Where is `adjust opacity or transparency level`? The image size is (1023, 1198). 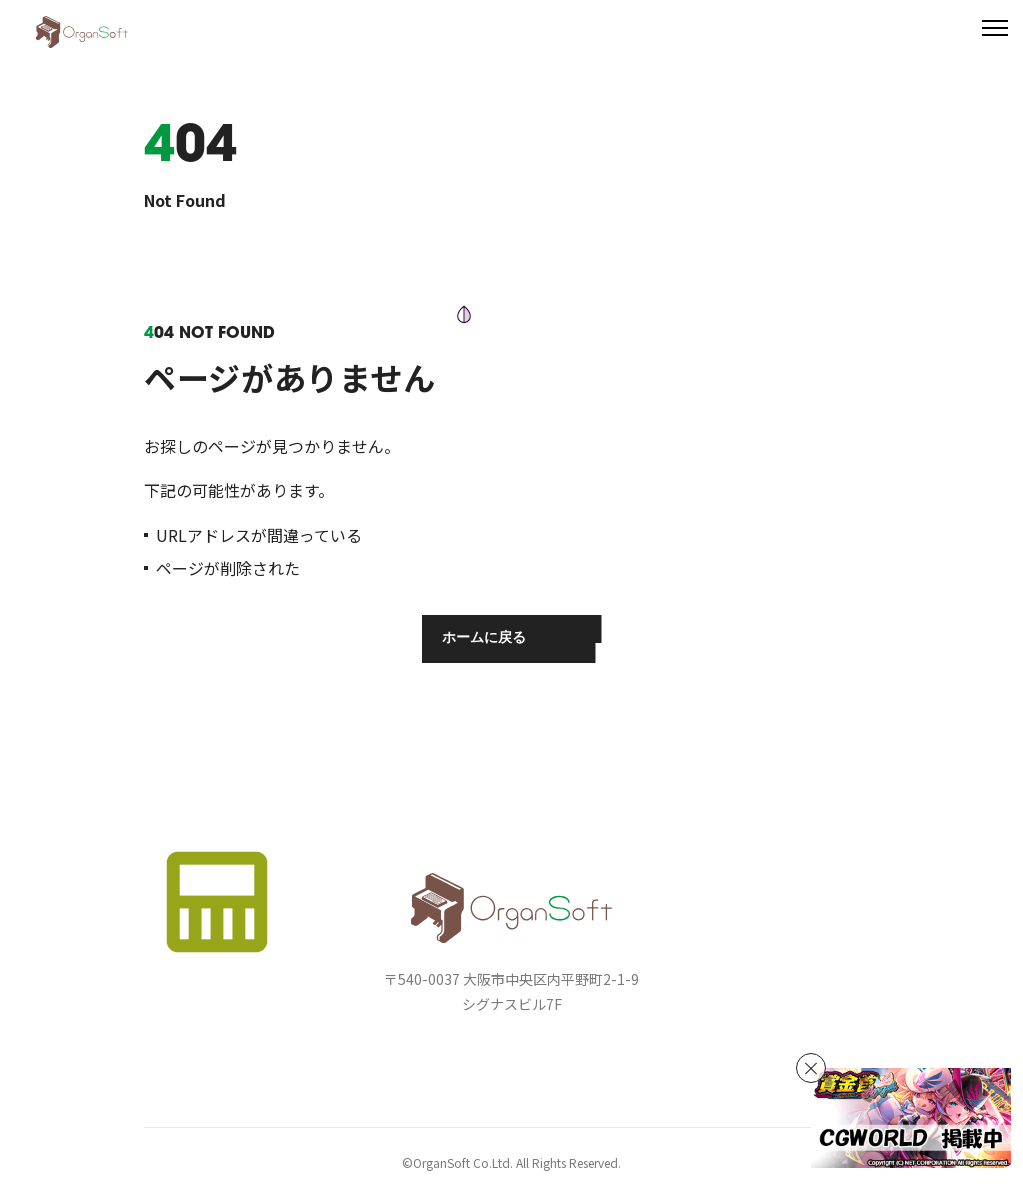
adjust opacity or transparency level is located at coordinates (464, 315).